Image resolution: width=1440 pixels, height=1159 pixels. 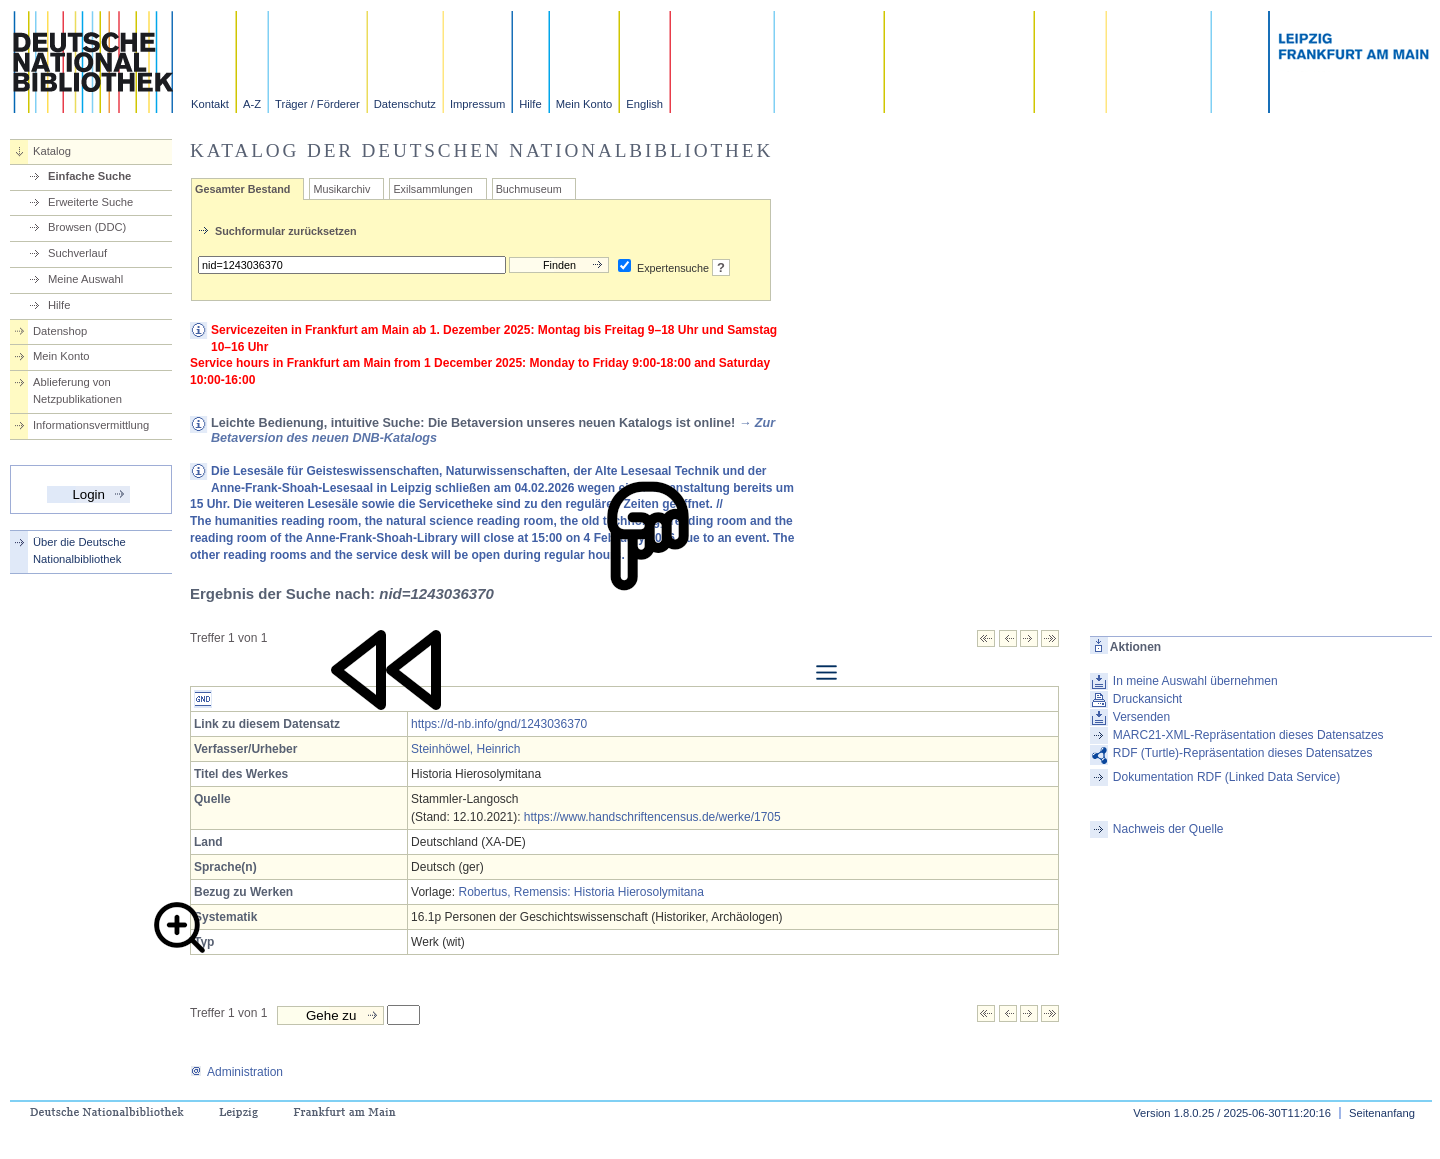 What do you see at coordinates (826, 672) in the screenshot?
I see `open navigation menu` at bounding box center [826, 672].